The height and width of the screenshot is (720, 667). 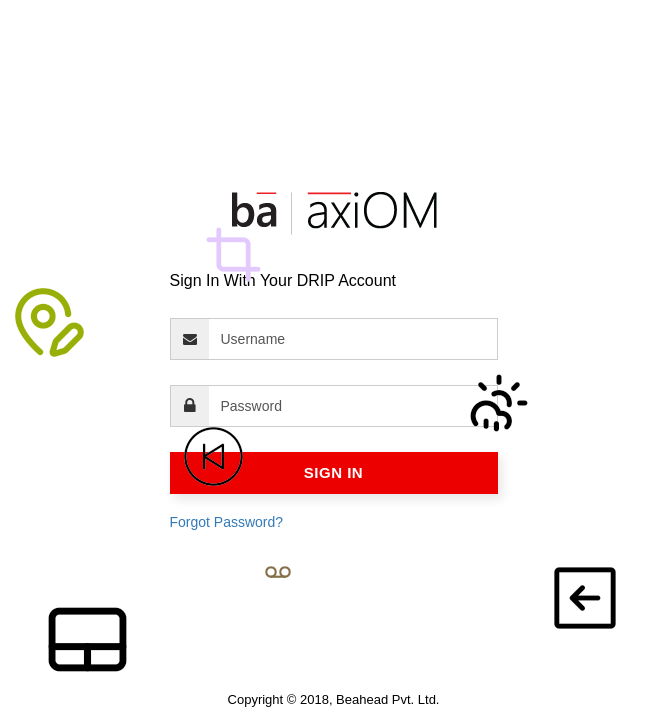 What do you see at coordinates (499, 403) in the screenshot?
I see `current weather conditions: partly cloudy with rain` at bounding box center [499, 403].